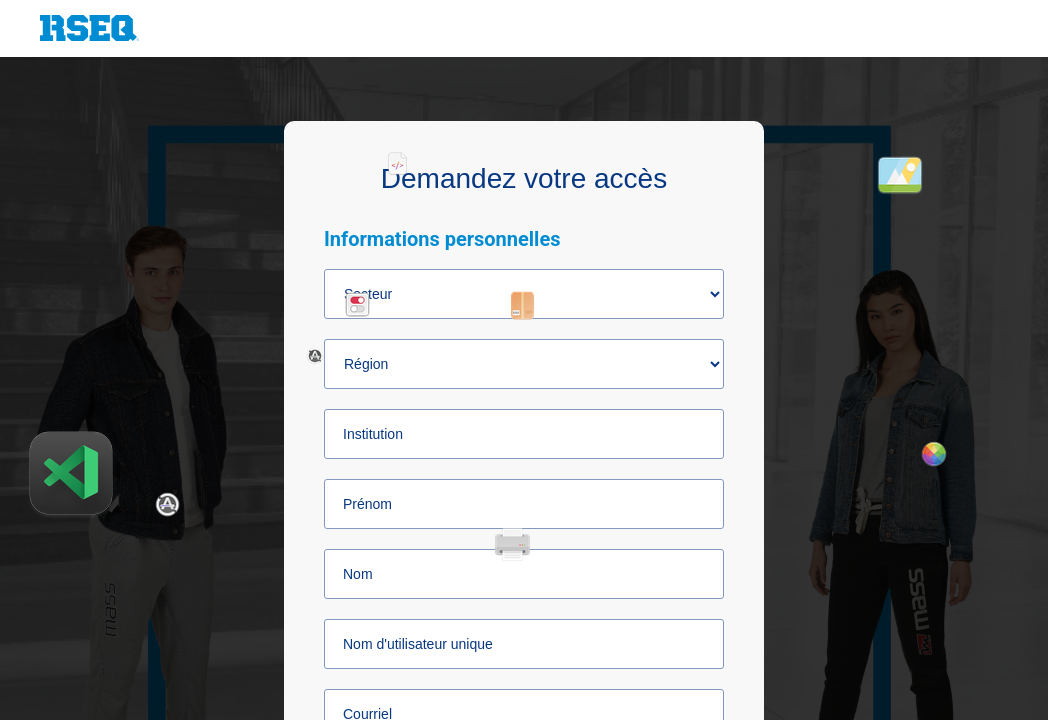 This screenshot has height=720, width=1048. I want to click on check for available system updates, so click(315, 356).